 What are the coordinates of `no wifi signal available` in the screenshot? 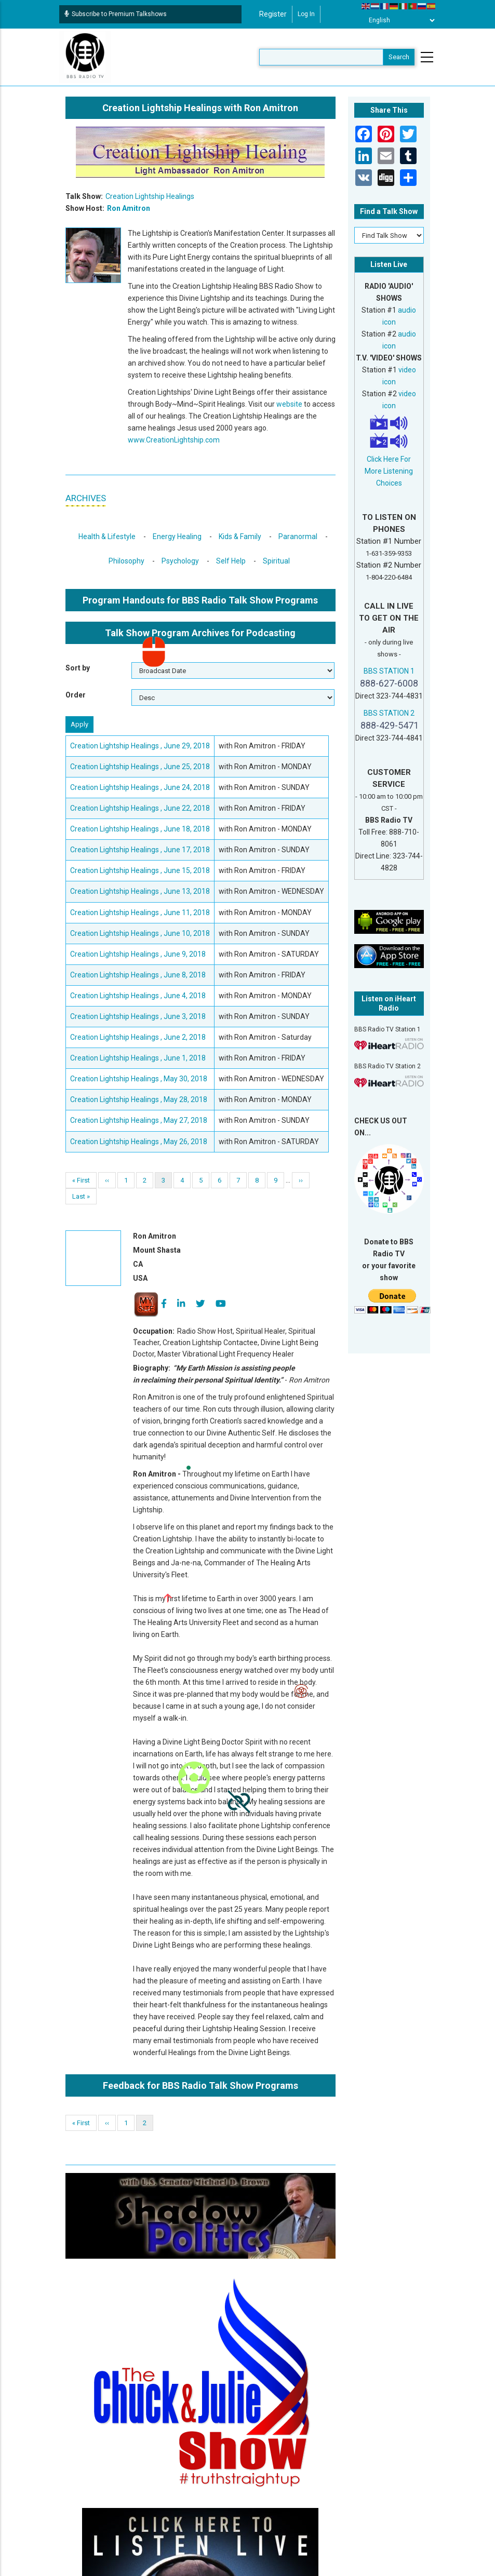 It's located at (189, 1451).